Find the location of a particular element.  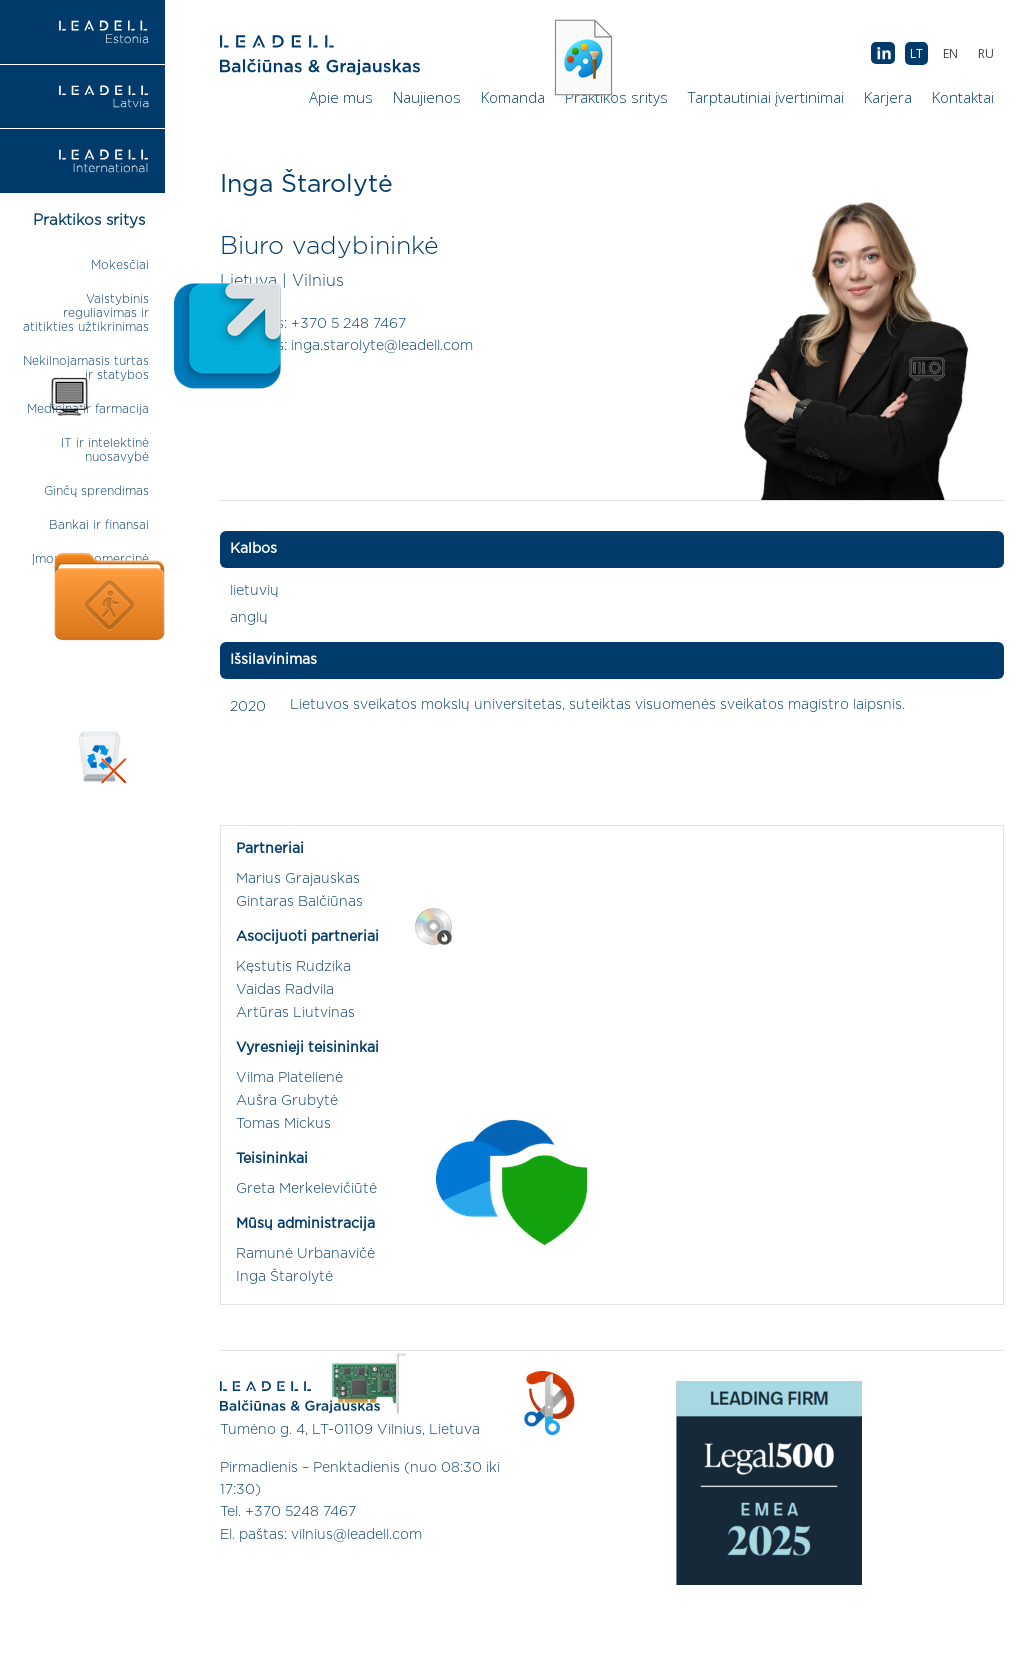

connect to an external projector or display is located at coordinates (927, 369).